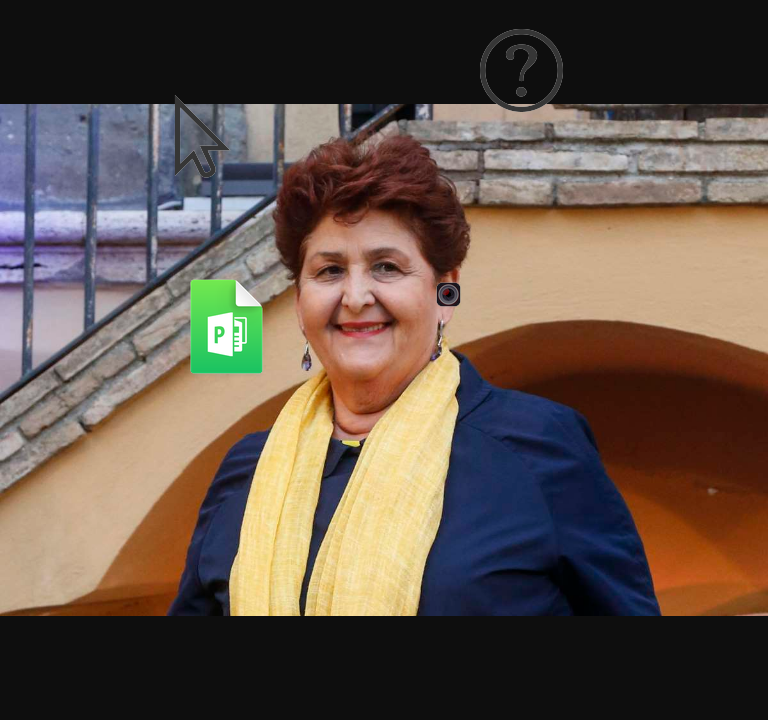 This screenshot has width=768, height=720. Describe the element at coordinates (521, 70) in the screenshot. I see `access help or support resources` at that location.